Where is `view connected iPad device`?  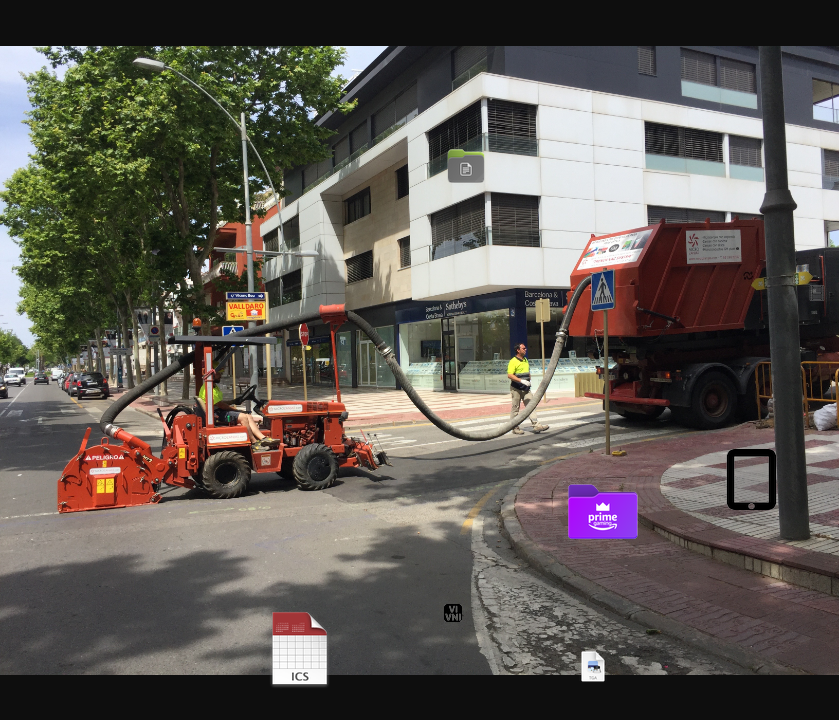
view connected iPad device is located at coordinates (751, 479).